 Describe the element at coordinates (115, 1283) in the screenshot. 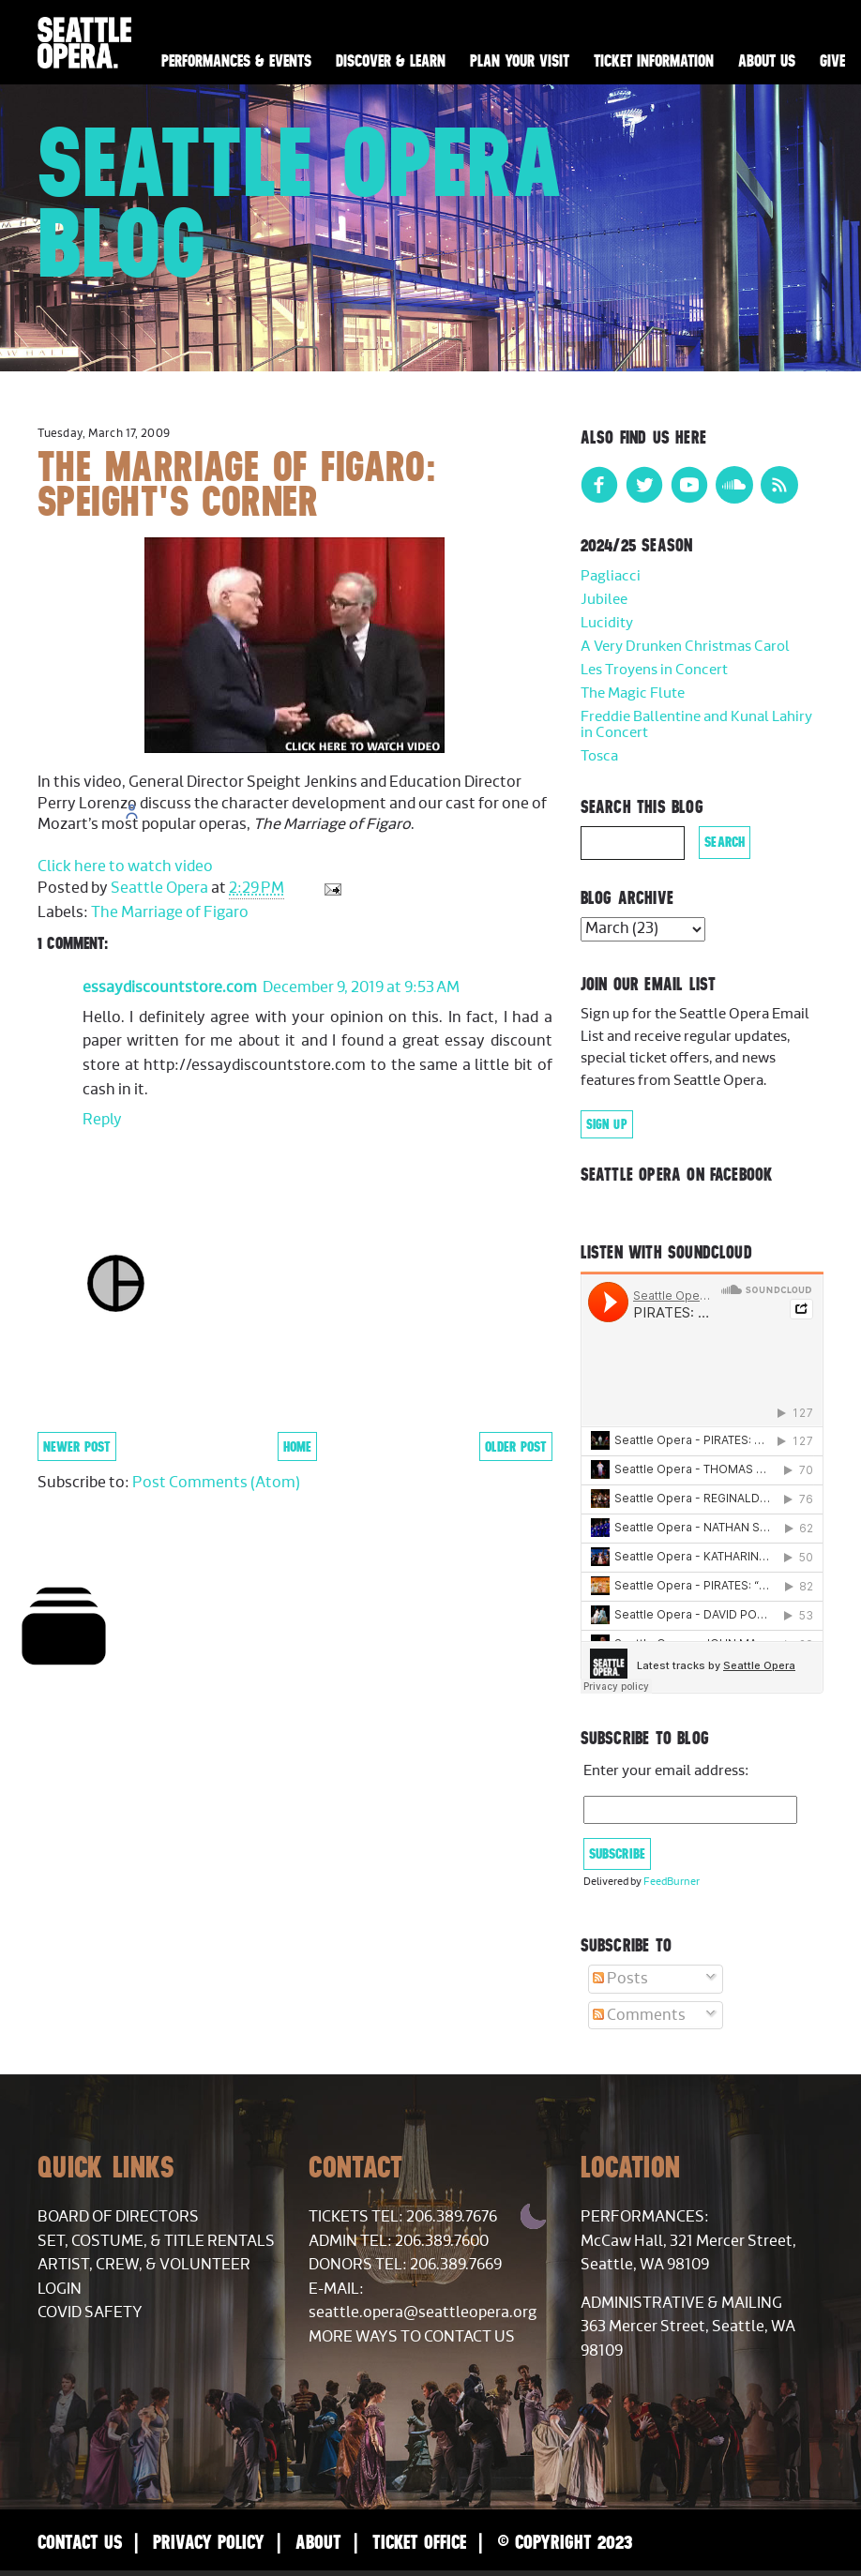

I see `view data breakdown or statistics` at that location.